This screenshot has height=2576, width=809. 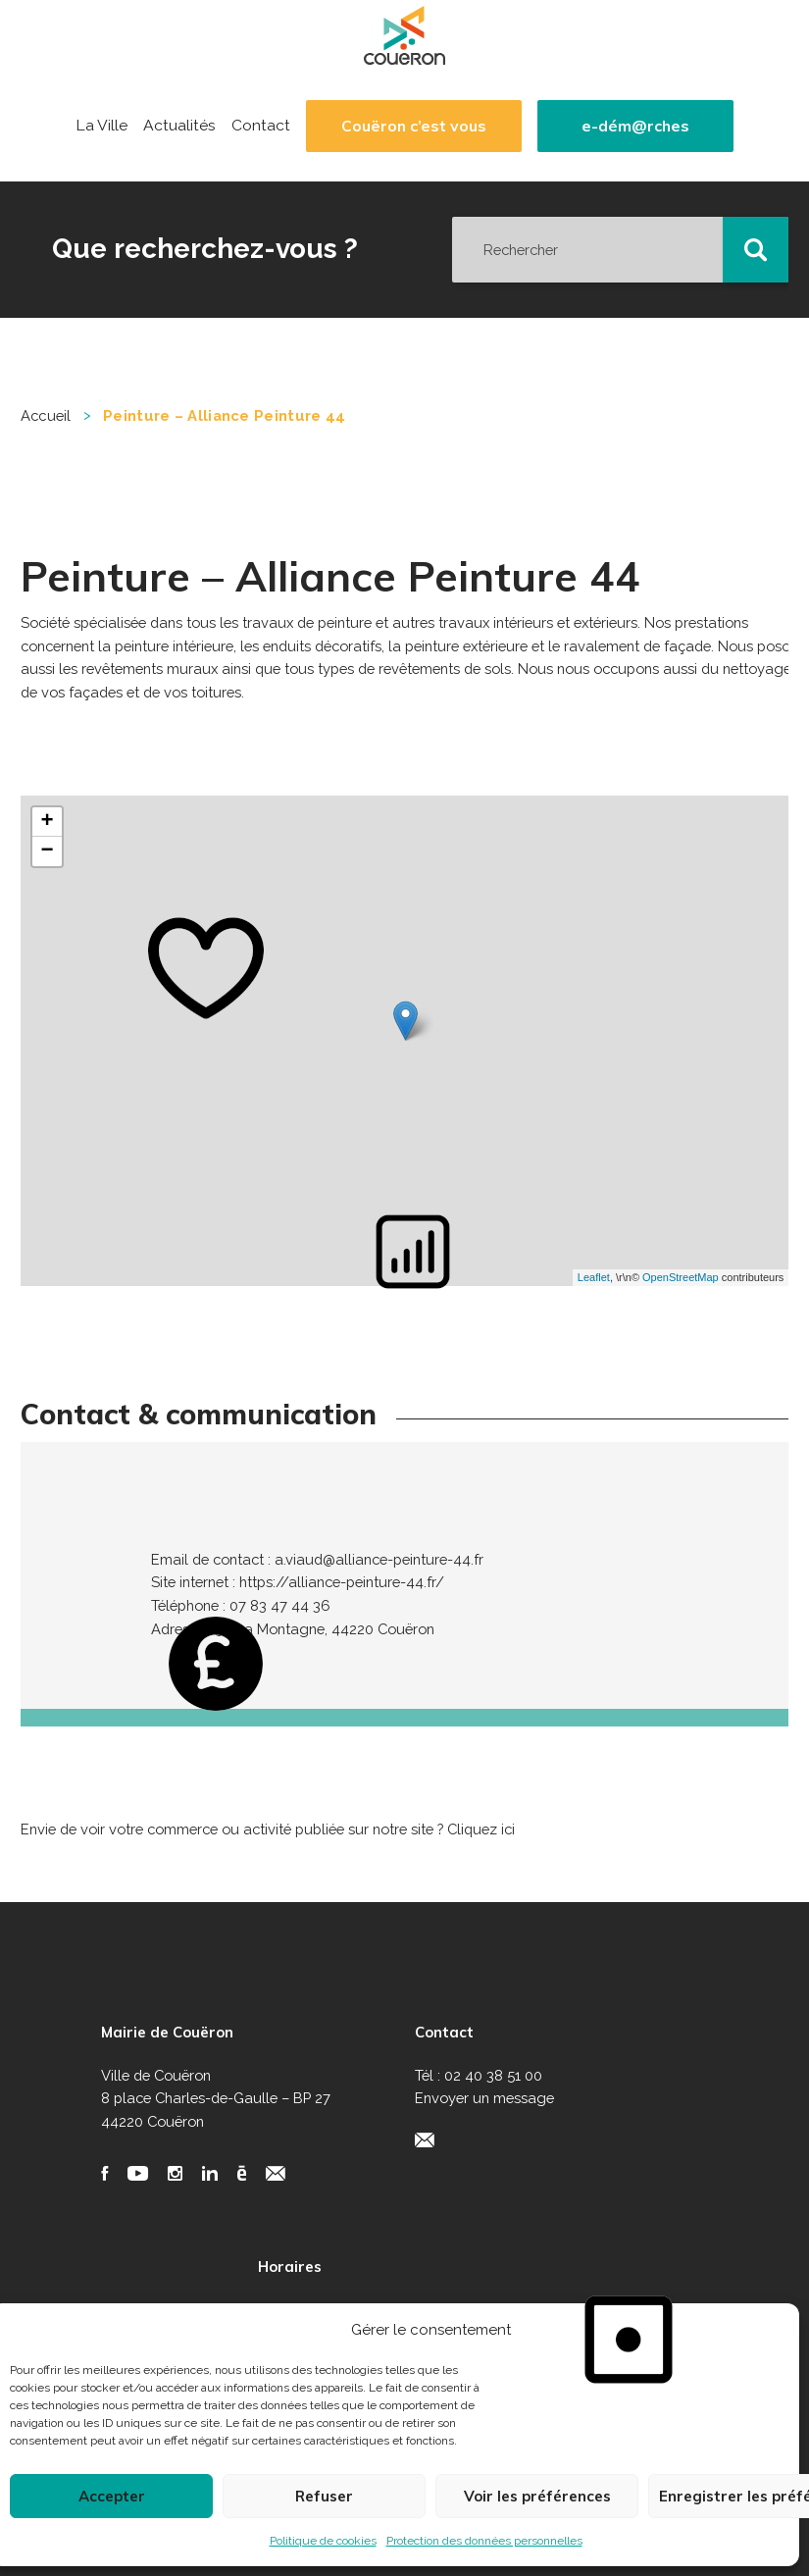 What do you see at coordinates (629, 2340) in the screenshot?
I see `indicates a file has been modified in a diff view` at bounding box center [629, 2340].